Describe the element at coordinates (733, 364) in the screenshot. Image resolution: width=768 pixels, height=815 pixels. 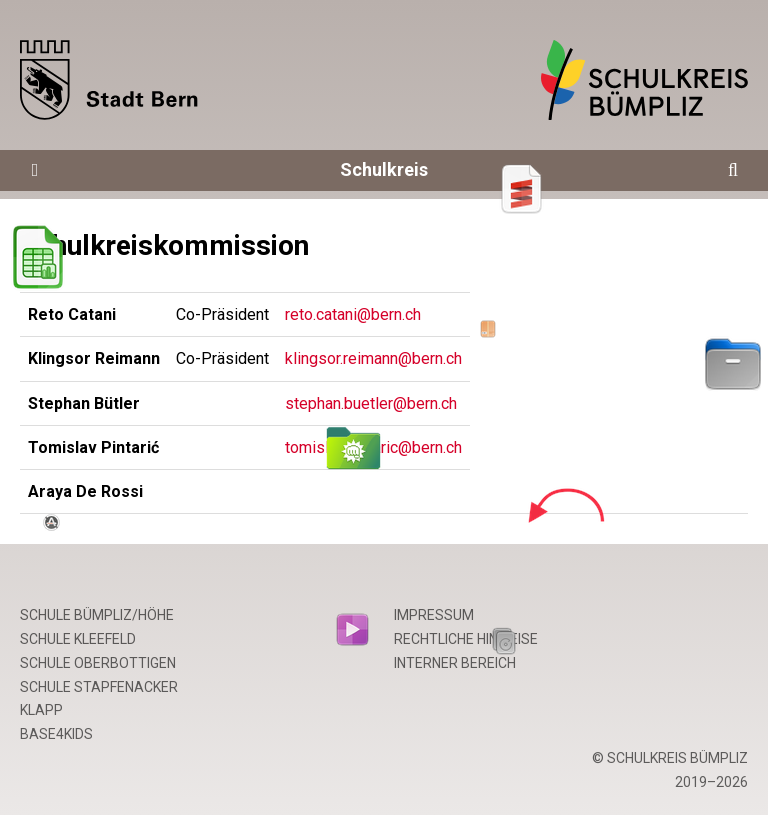
I see `open the file manager application` at that location.